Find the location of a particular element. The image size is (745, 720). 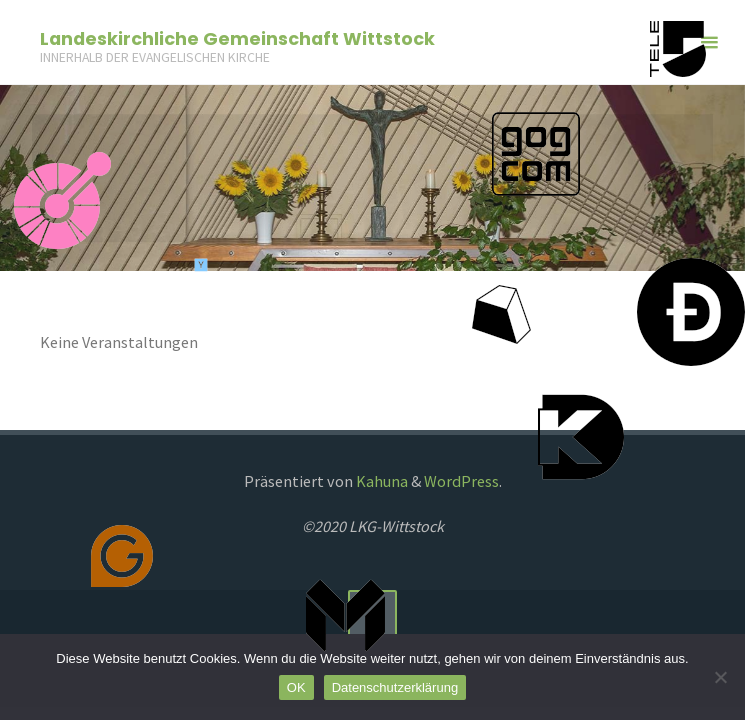

visit the Tele 5 television network website is located at coordinates (678, 49).